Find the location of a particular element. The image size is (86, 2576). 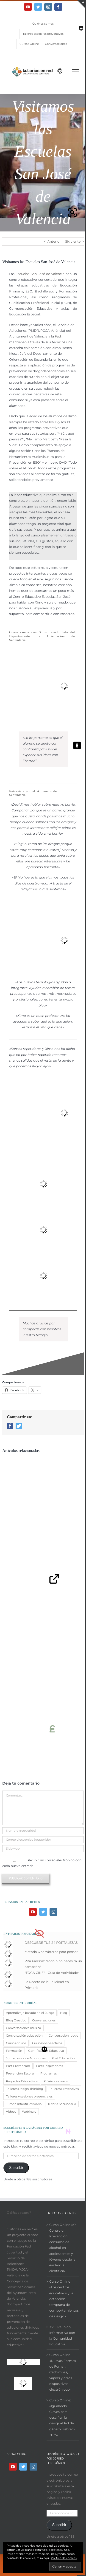

scan or search within a selected area is located at coordinates (72, 213).